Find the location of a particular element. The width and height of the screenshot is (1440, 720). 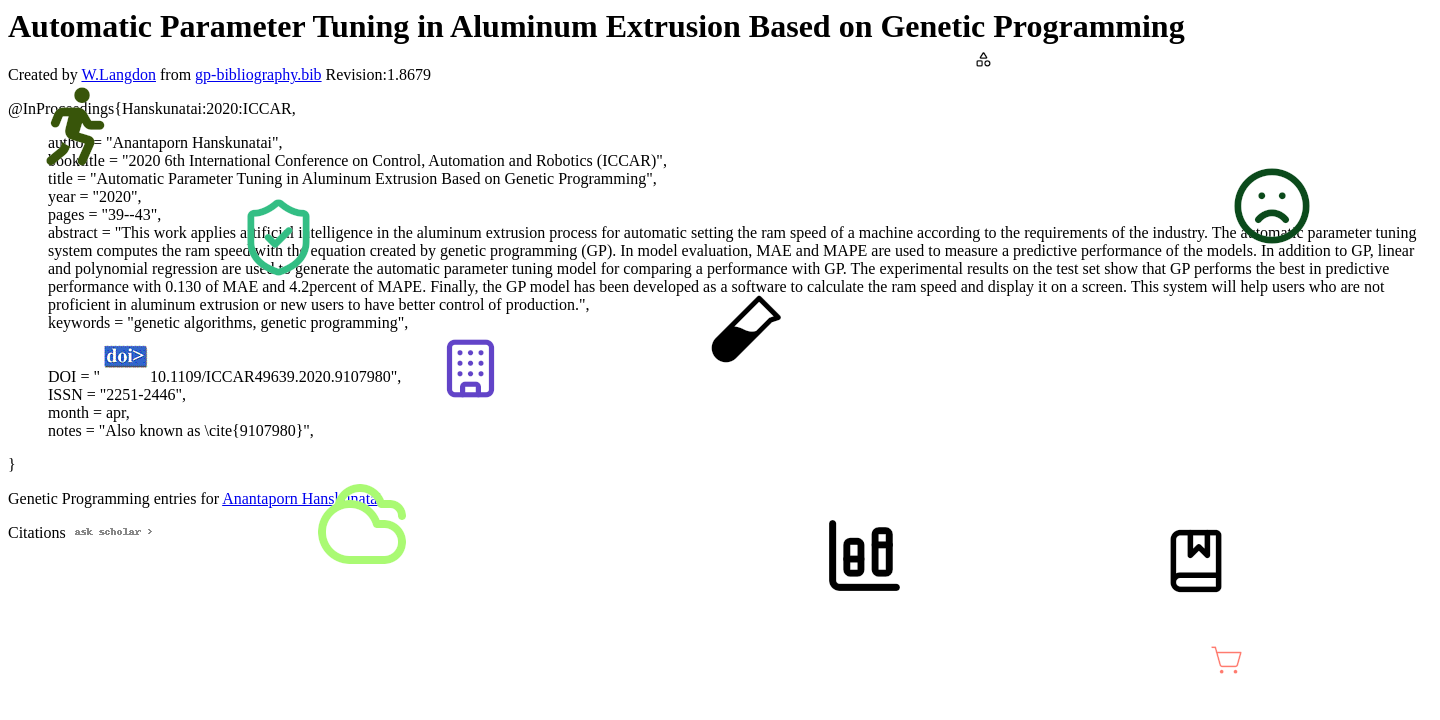

run a test or experiment is located at coordinates (745, 329).